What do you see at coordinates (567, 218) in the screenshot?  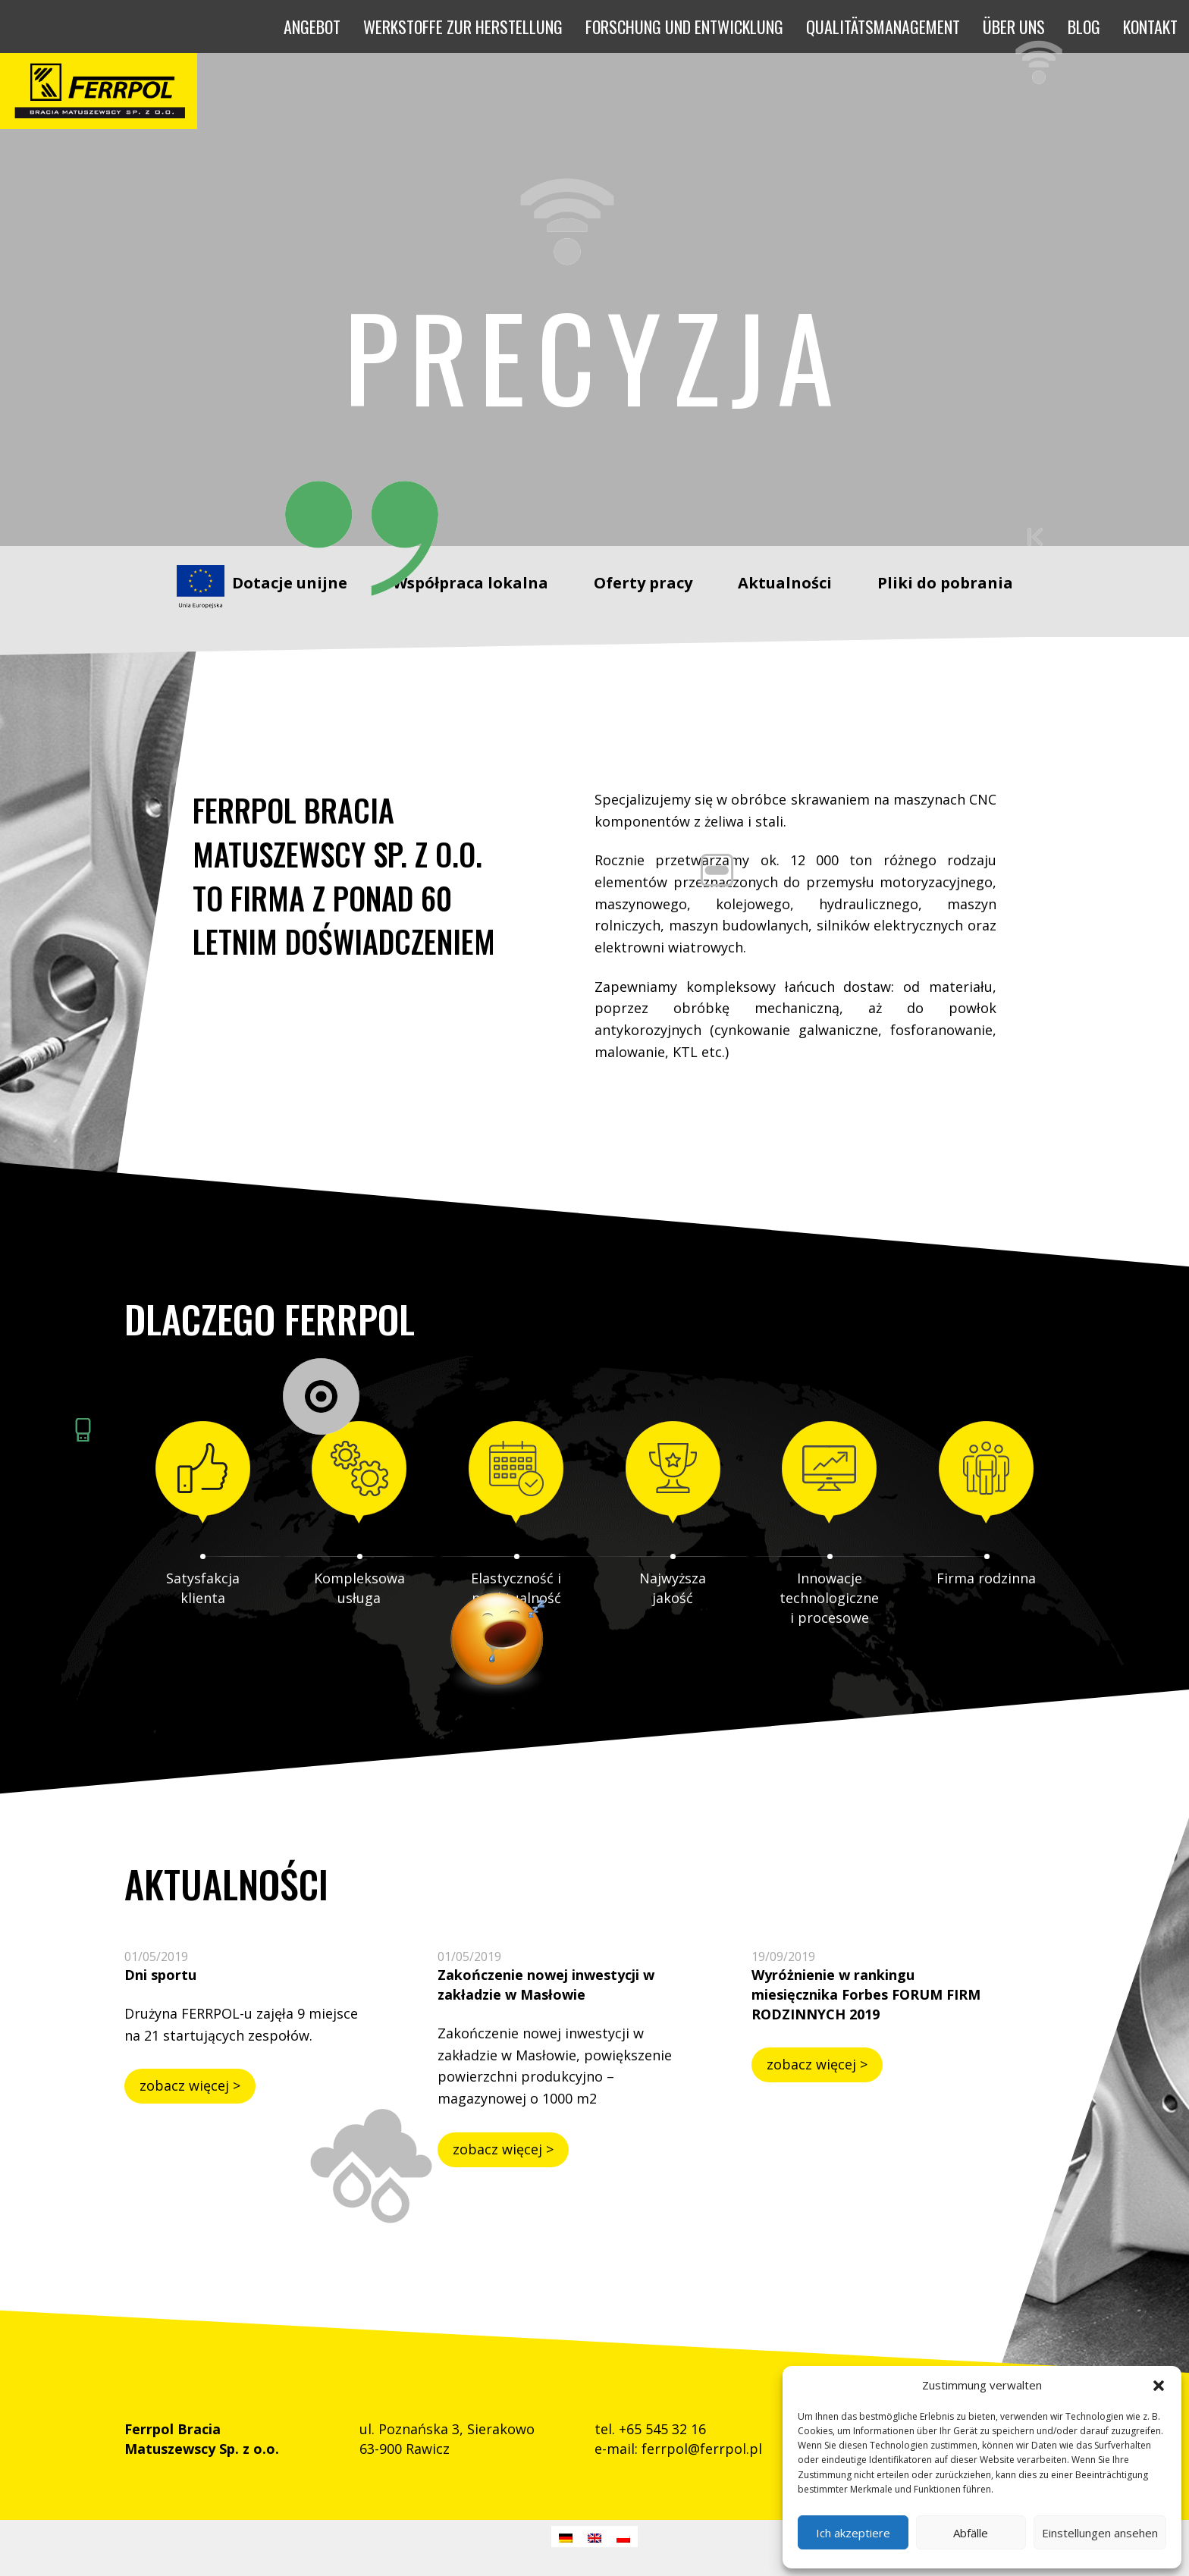 I see `indicates moderate wireless signal strength` at bounding box center [567, 218].